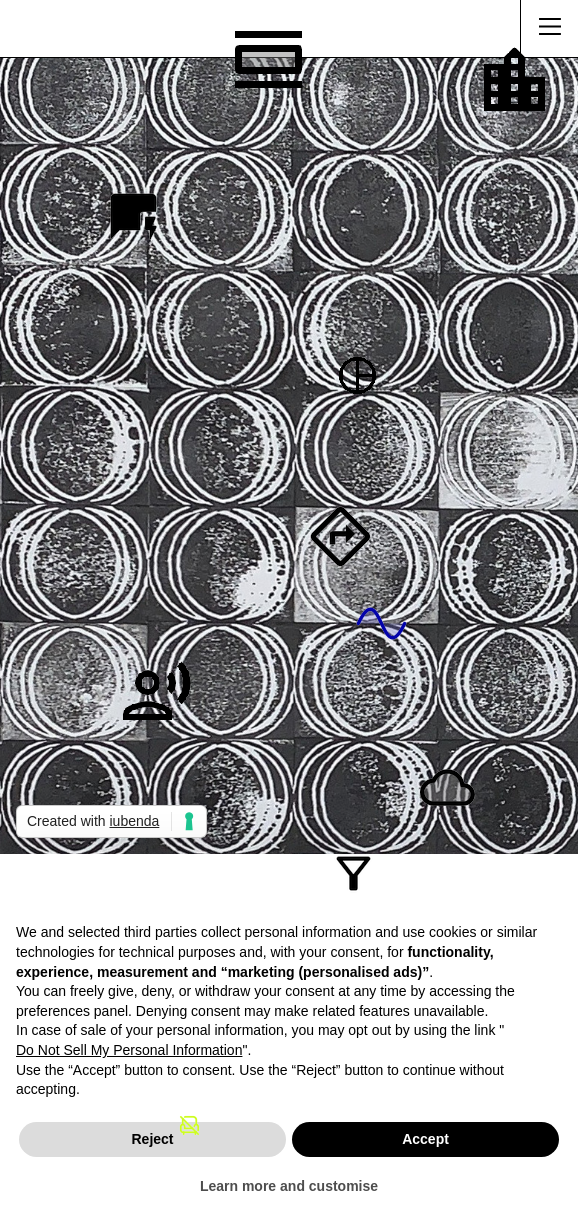 The height and width of the screenshot is (1227, 578). Describe the element at coordinates (133, 216) in the screenshot. I see `send a quick reply to a message` at that location.